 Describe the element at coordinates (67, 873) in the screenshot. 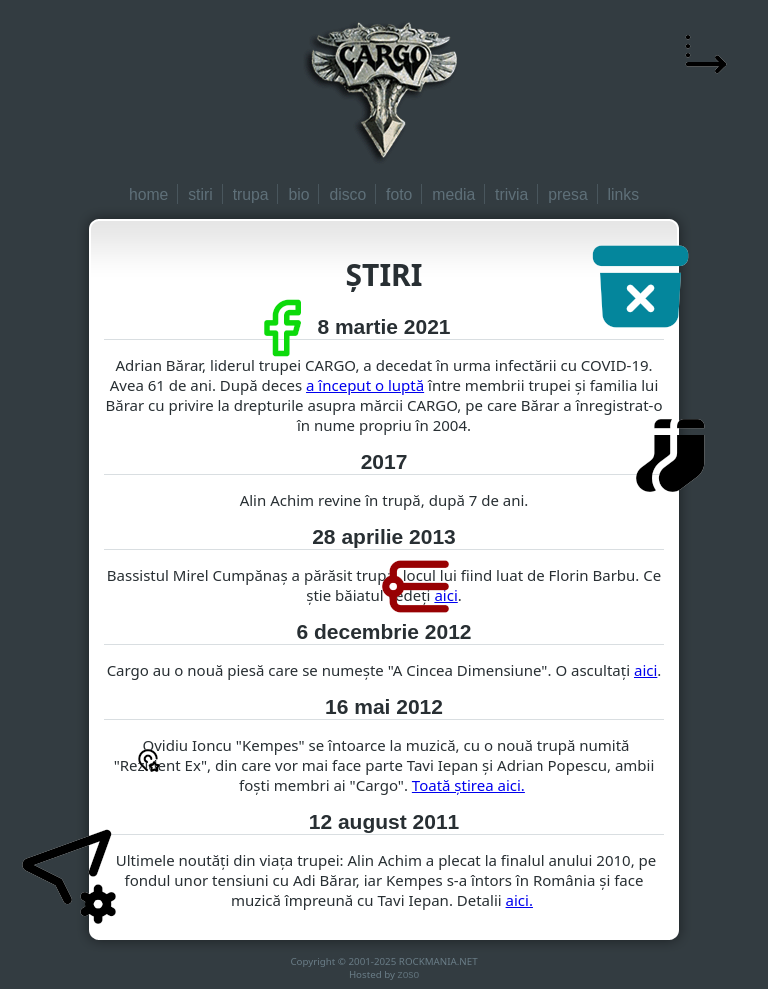

I see `configure location settings` at that location.